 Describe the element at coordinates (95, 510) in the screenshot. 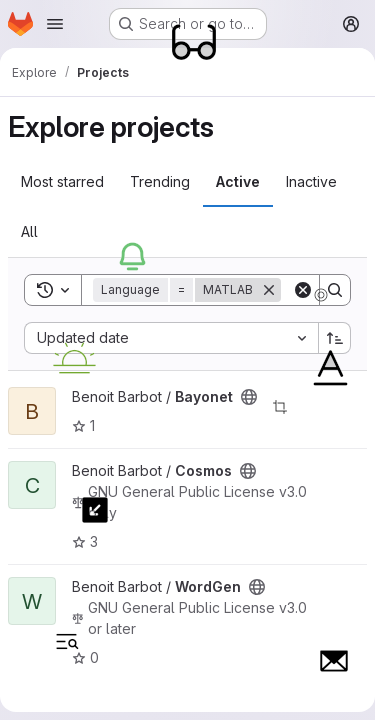

I see `move content to bottom-left corner` at that location.